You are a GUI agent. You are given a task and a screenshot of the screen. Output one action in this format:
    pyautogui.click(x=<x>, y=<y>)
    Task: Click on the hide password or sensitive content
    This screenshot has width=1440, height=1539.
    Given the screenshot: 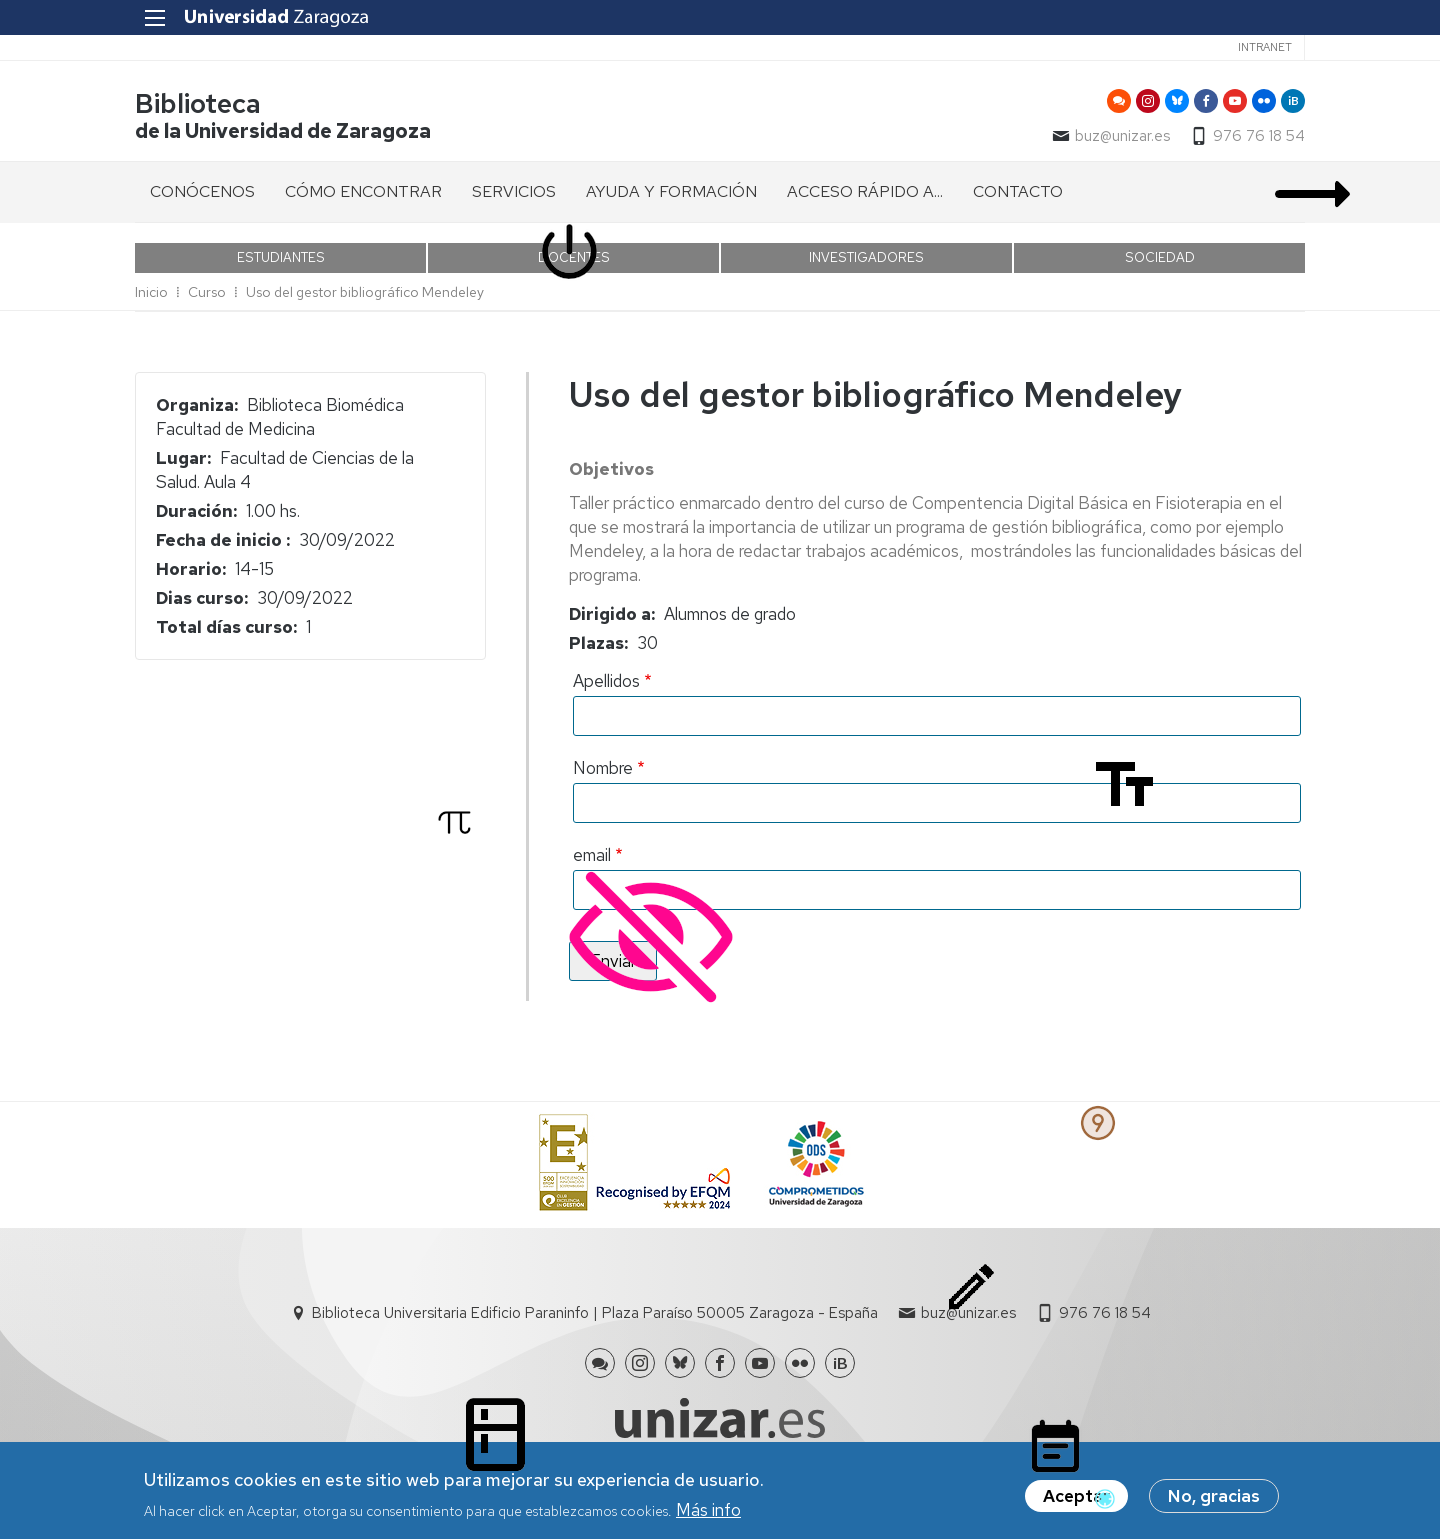 What is the action you would take?
    pyautogui.click(x=651, y=937)
    